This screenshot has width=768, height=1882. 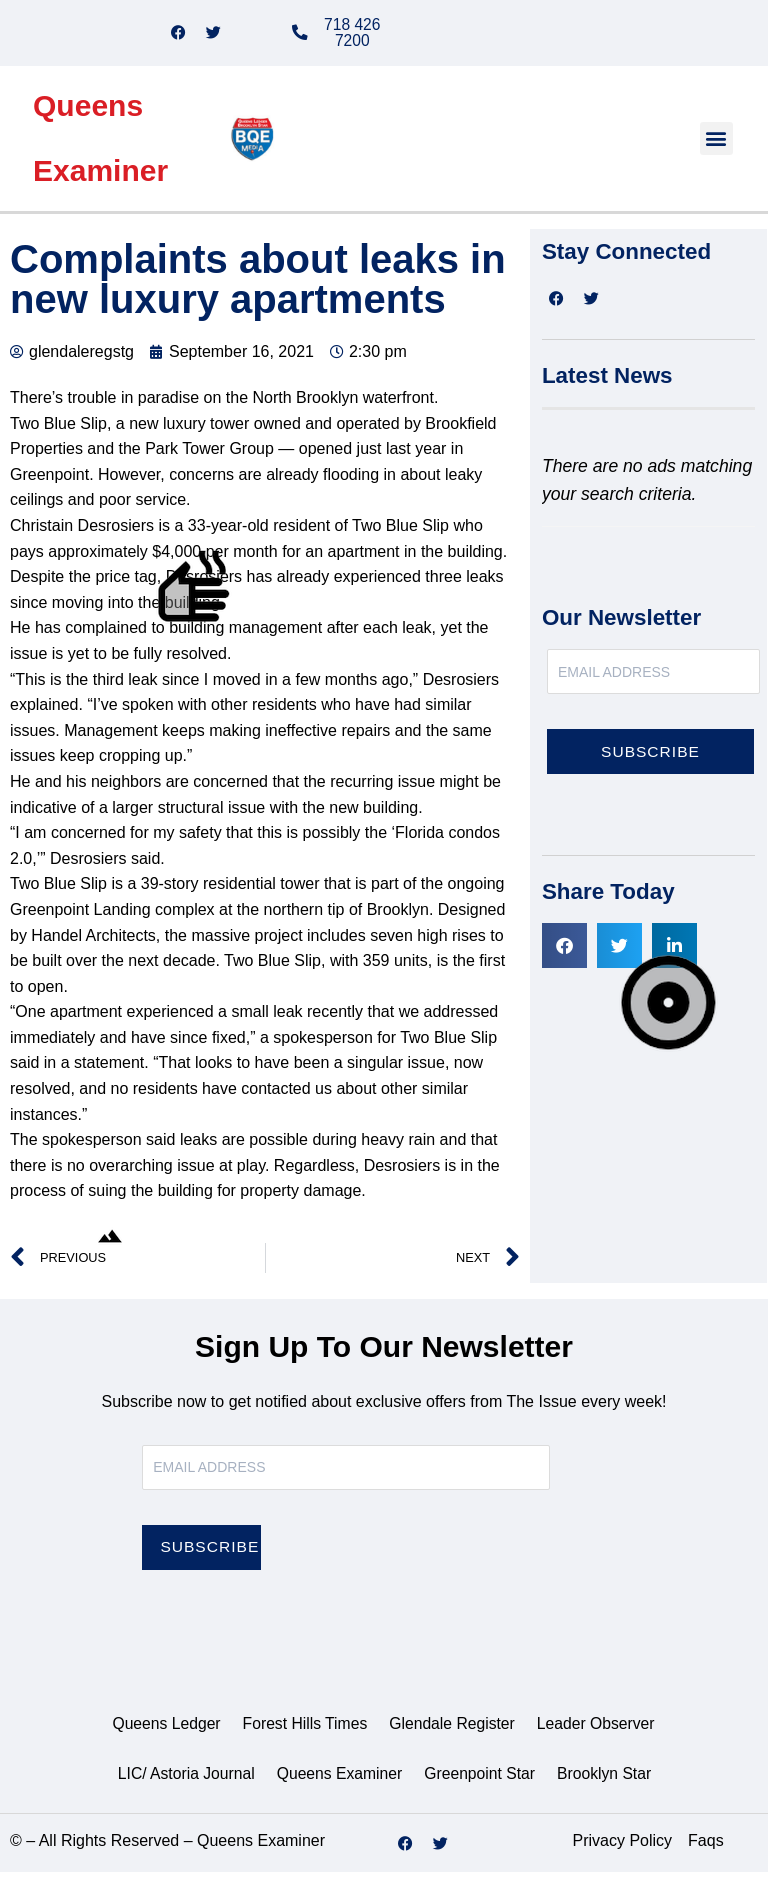 What do you see at coordinates (195, 584) in the screenshot?
I see `hand dryer available in this location` at bounding box center [195, 584].